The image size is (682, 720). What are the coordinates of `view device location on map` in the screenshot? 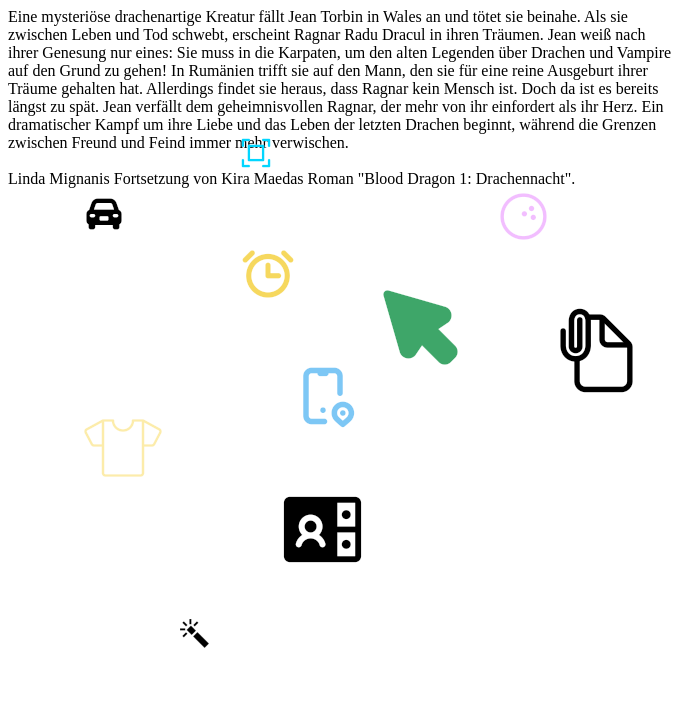 It's located at (323, 396).